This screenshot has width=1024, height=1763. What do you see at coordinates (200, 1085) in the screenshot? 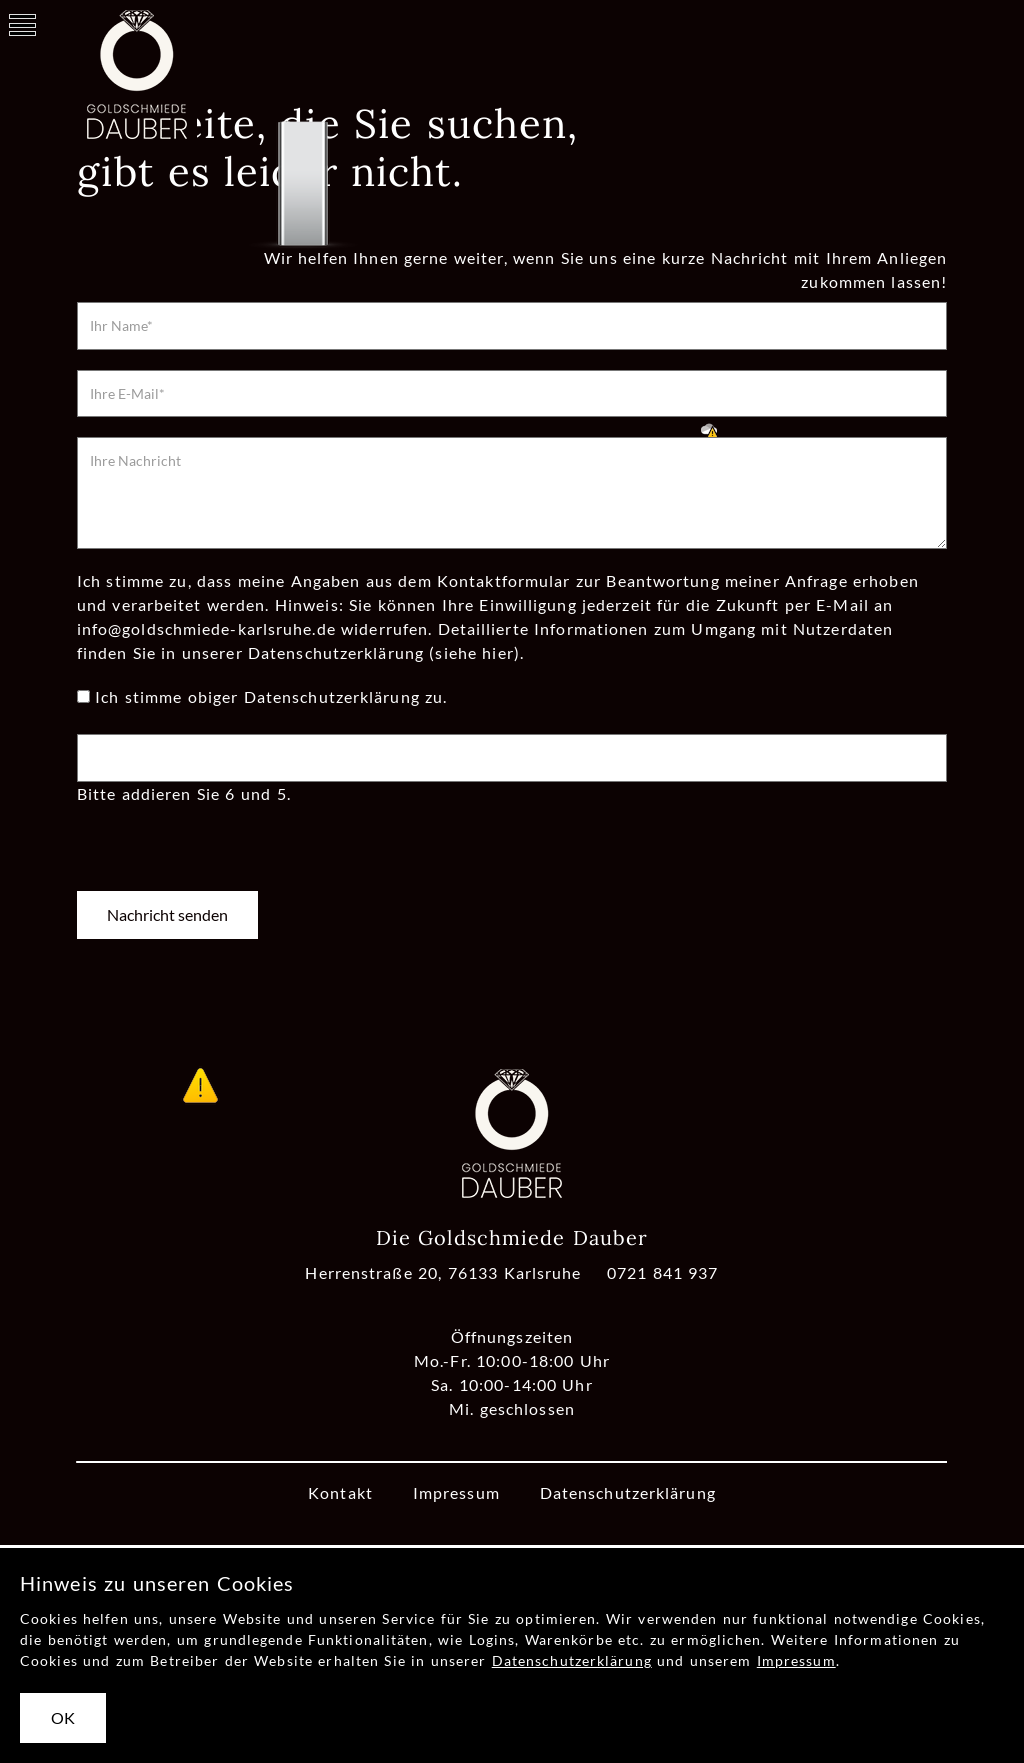
I see `indicates a warning or alert status` at bounding box center [200, 1085].